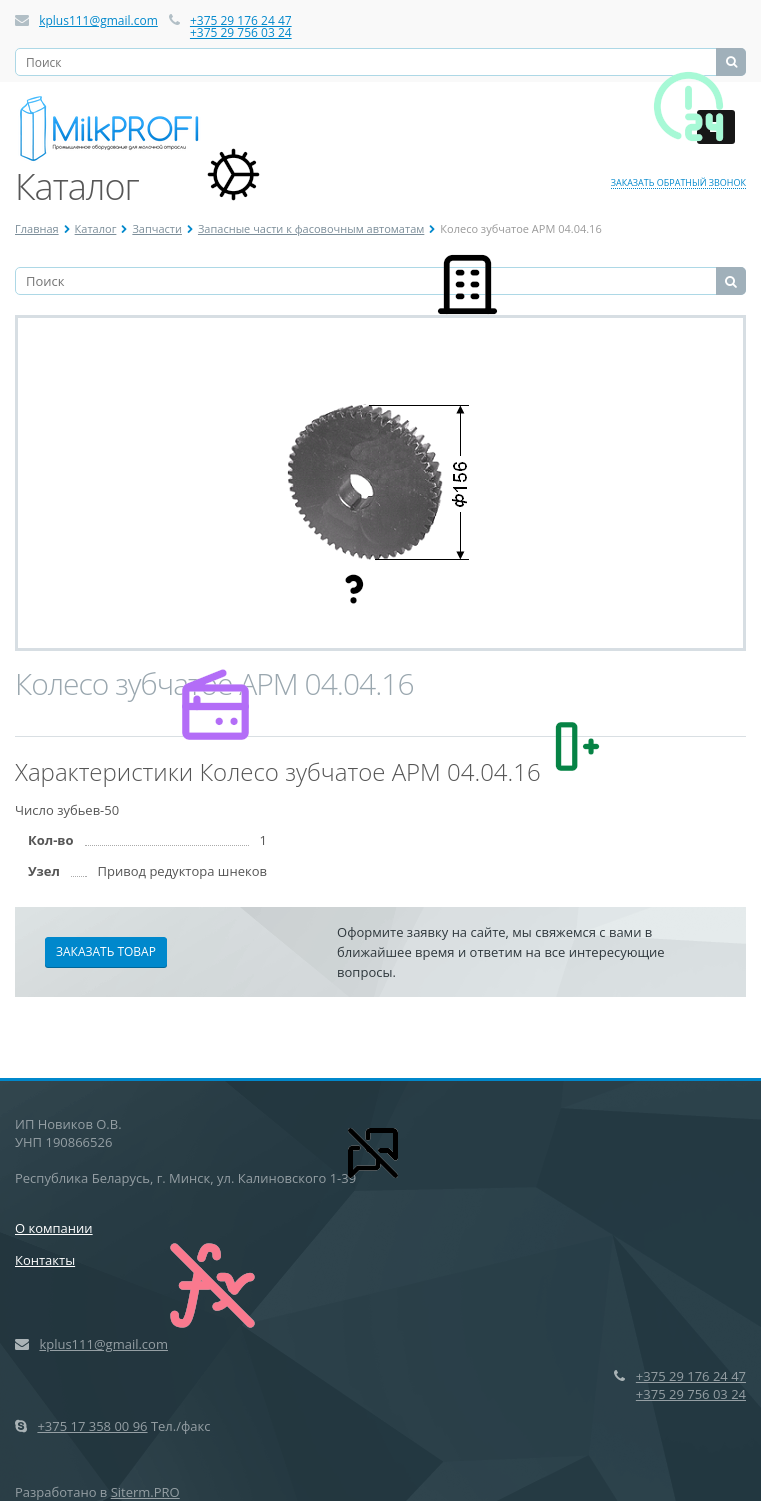 Image resolution: width=761 pixels, height=1501 pixels. I want to click on indicates 24-hour availability or service, so click(688, 106).